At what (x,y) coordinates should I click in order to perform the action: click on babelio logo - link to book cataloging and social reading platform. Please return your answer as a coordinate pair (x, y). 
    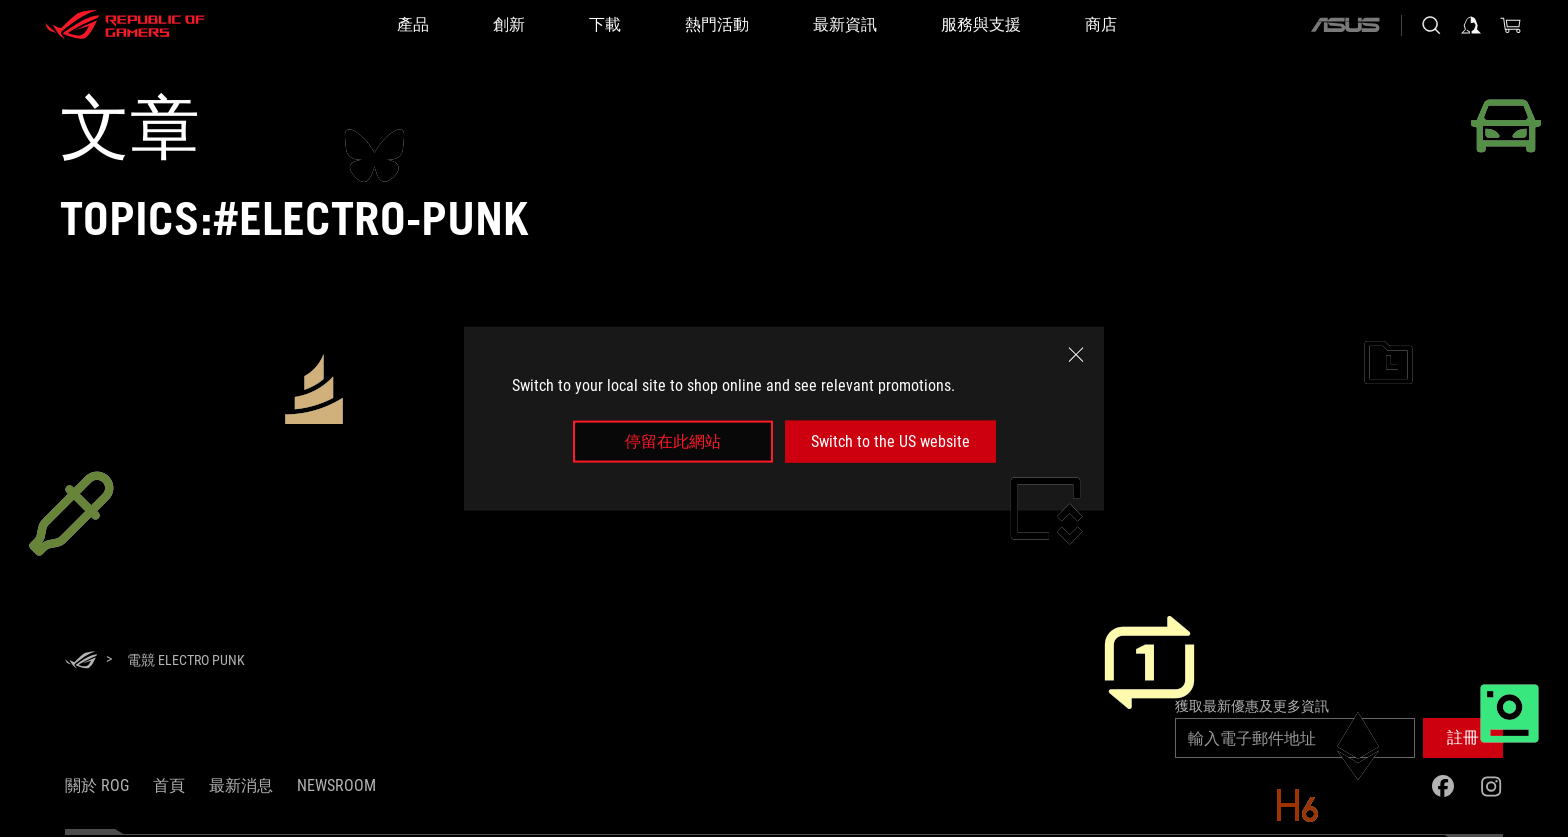
    Looking at the image, I should click on (314, 389).